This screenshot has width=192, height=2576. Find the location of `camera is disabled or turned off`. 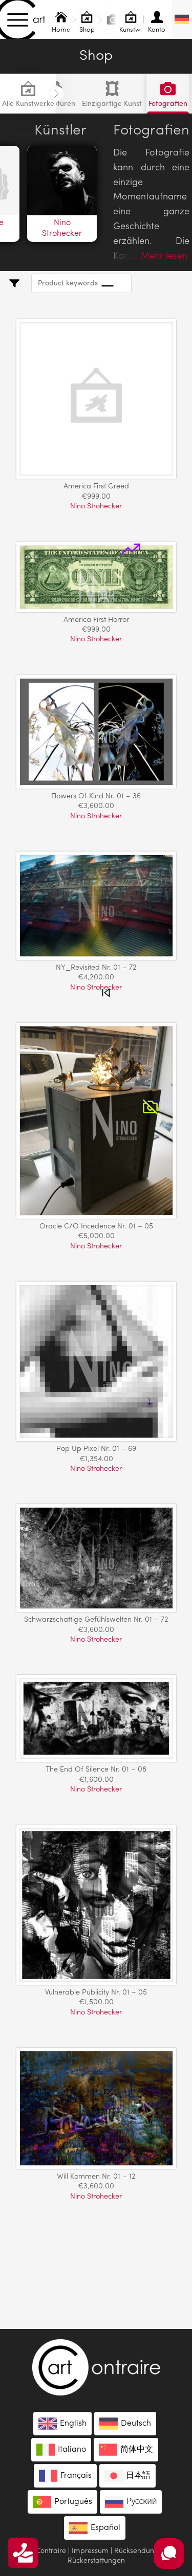

camera is disabled or turned off is located at coordinates (150, 1107).